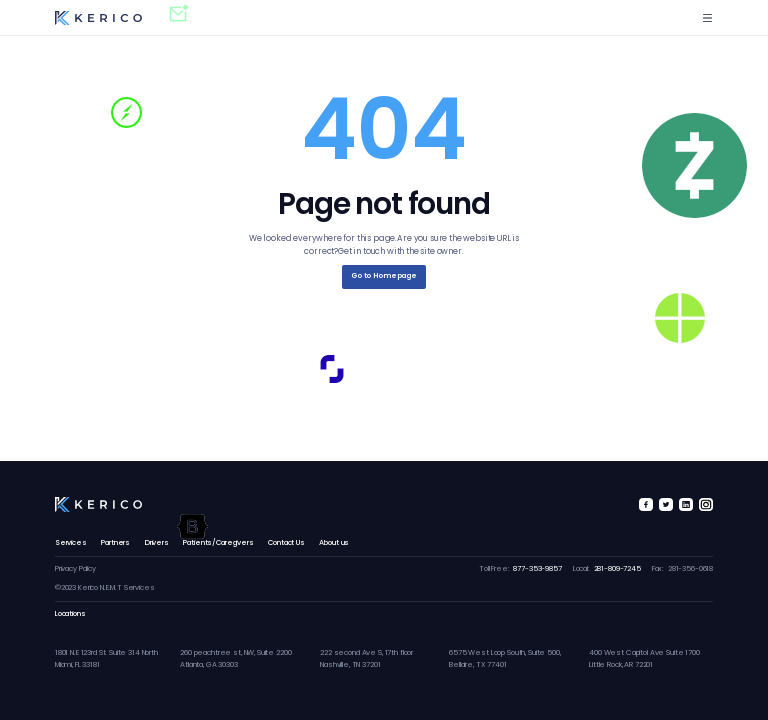 Image resolution: width=768 pixels, height=720 pixels. I want to click on quarto publishing system logo, so click(680, 318).